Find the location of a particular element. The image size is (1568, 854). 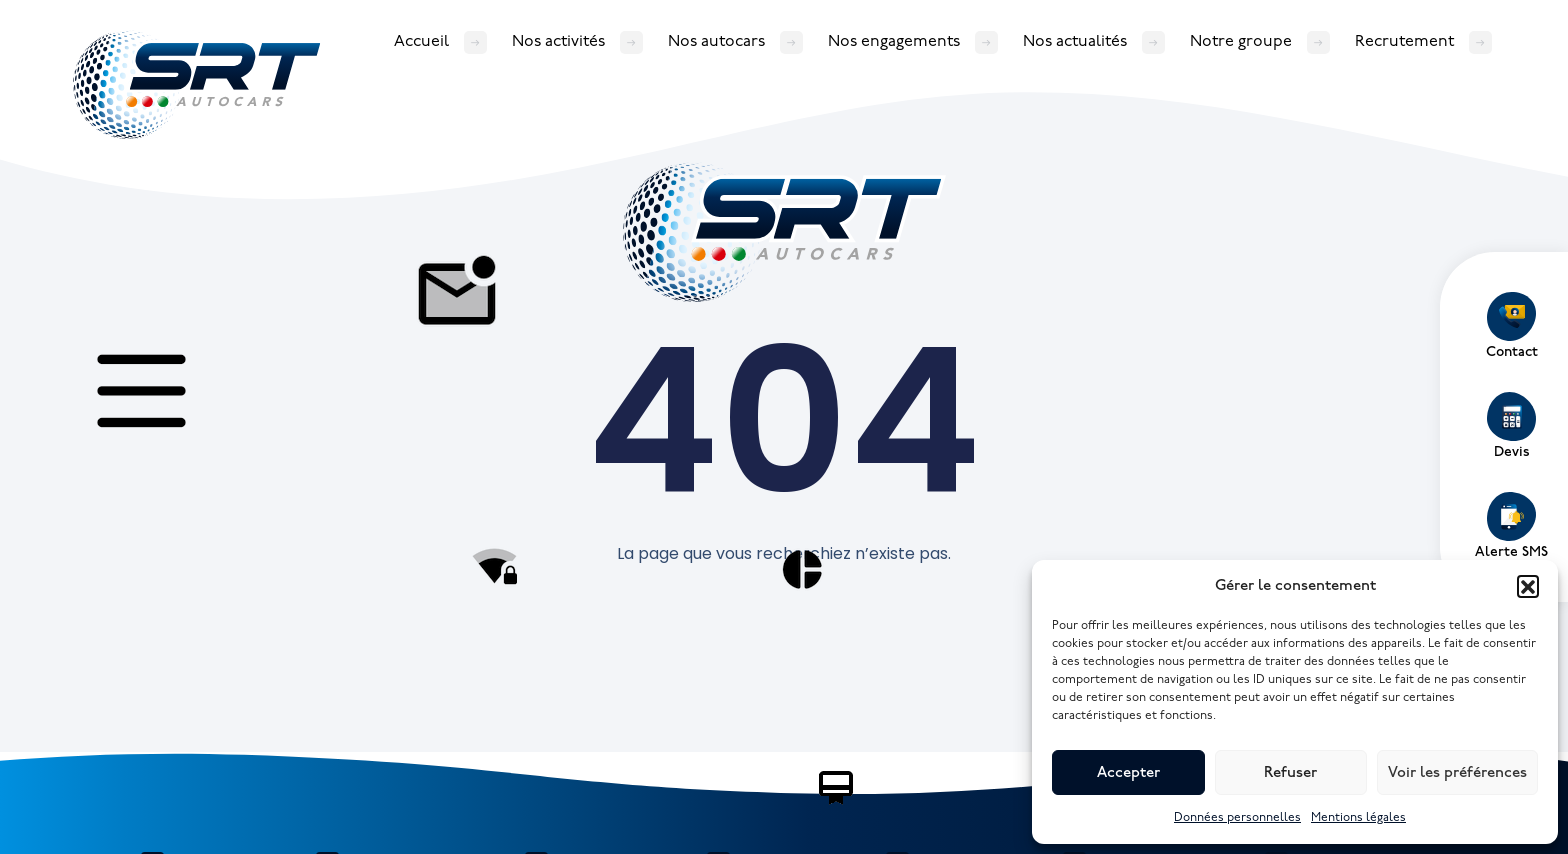

open navigation menu is located at coordinates (141, 392).